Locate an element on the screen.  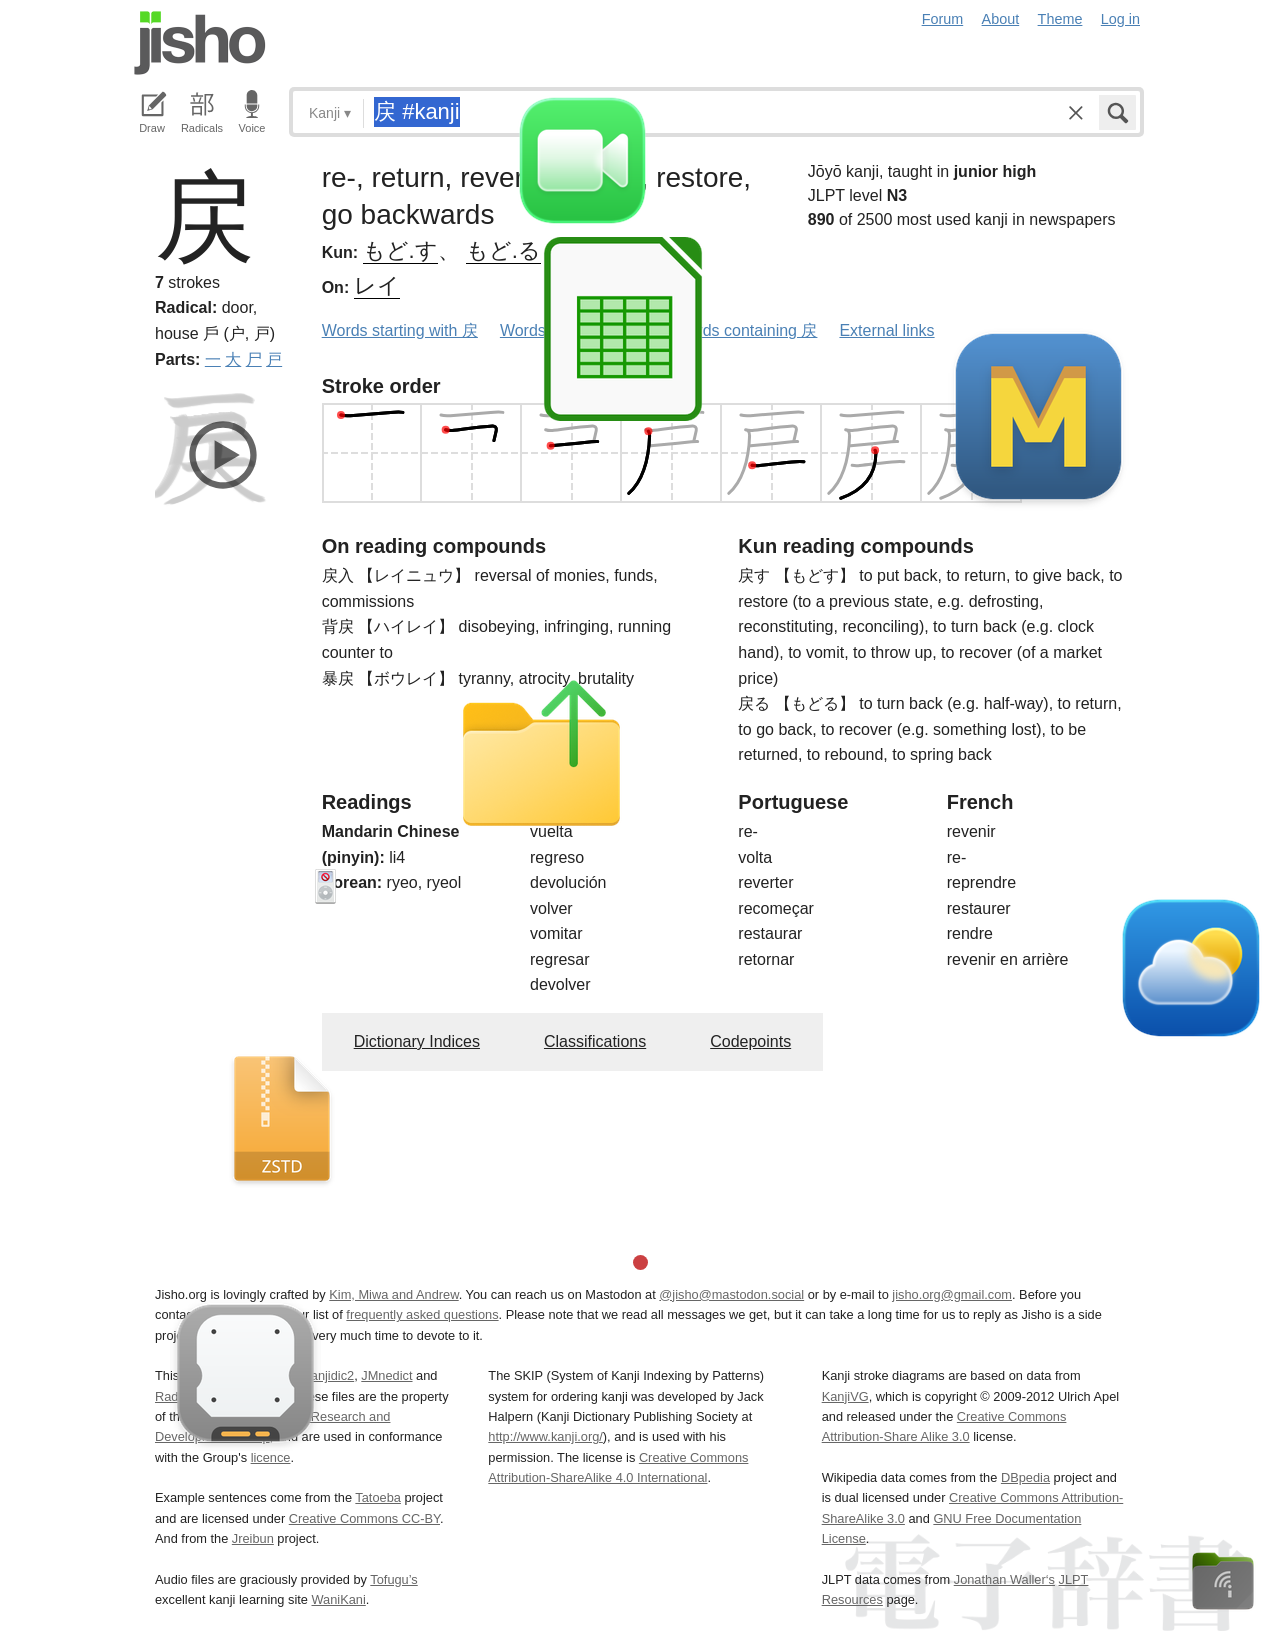
open video player application is located at coordinates (582, 160).